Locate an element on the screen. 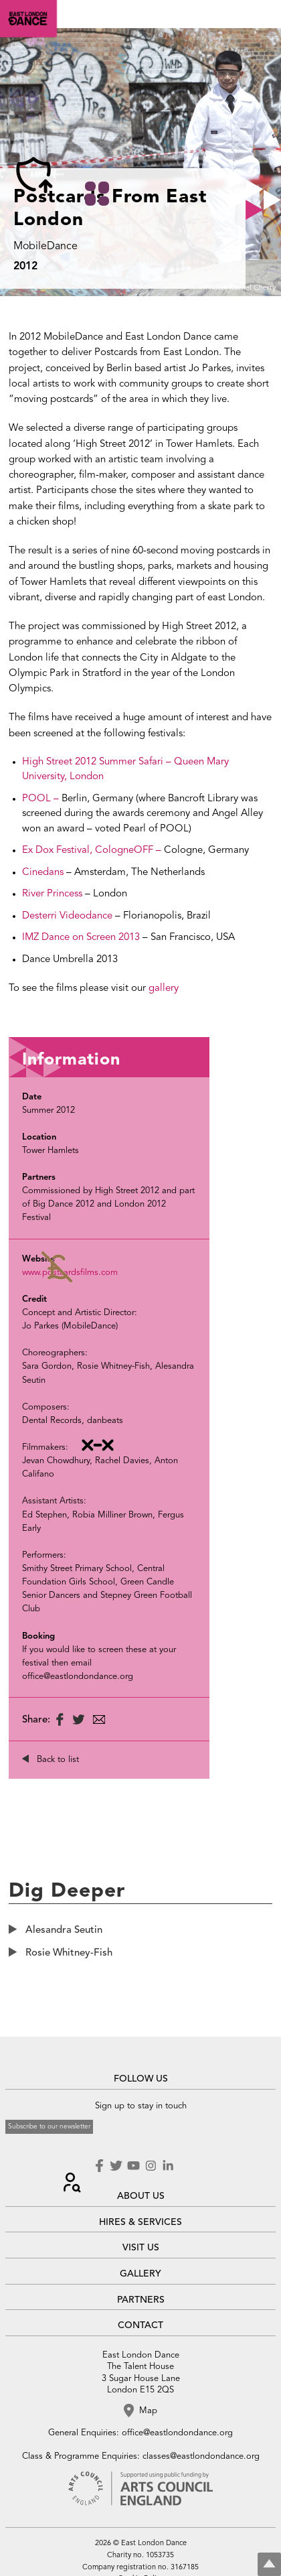 Image resolution: width=281 pixels, height=2576 pixels. perform subtraction operation is located at coordinates (98, 1445).